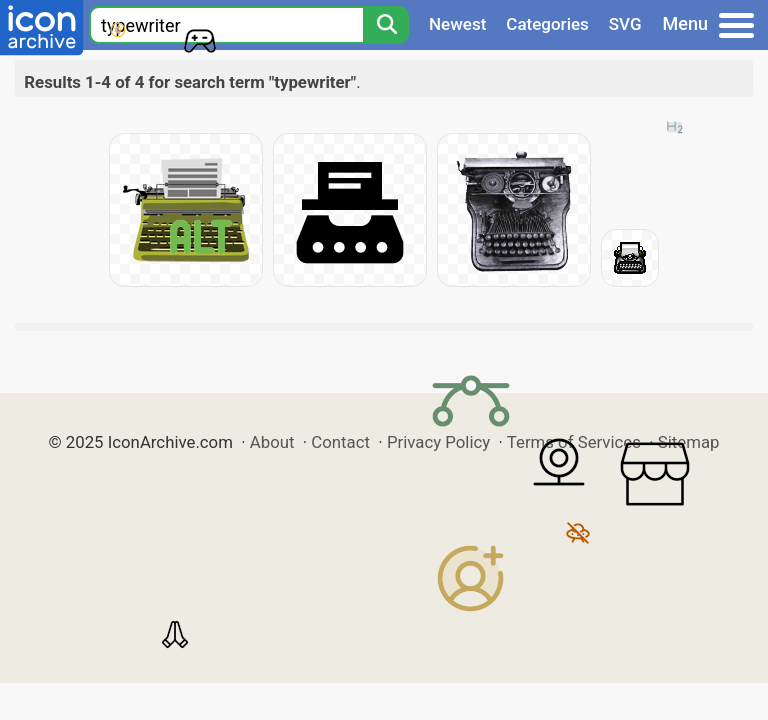 This screenshot has width=768, height=720. I want to click on edit vector path or curve, so click(471, 401).